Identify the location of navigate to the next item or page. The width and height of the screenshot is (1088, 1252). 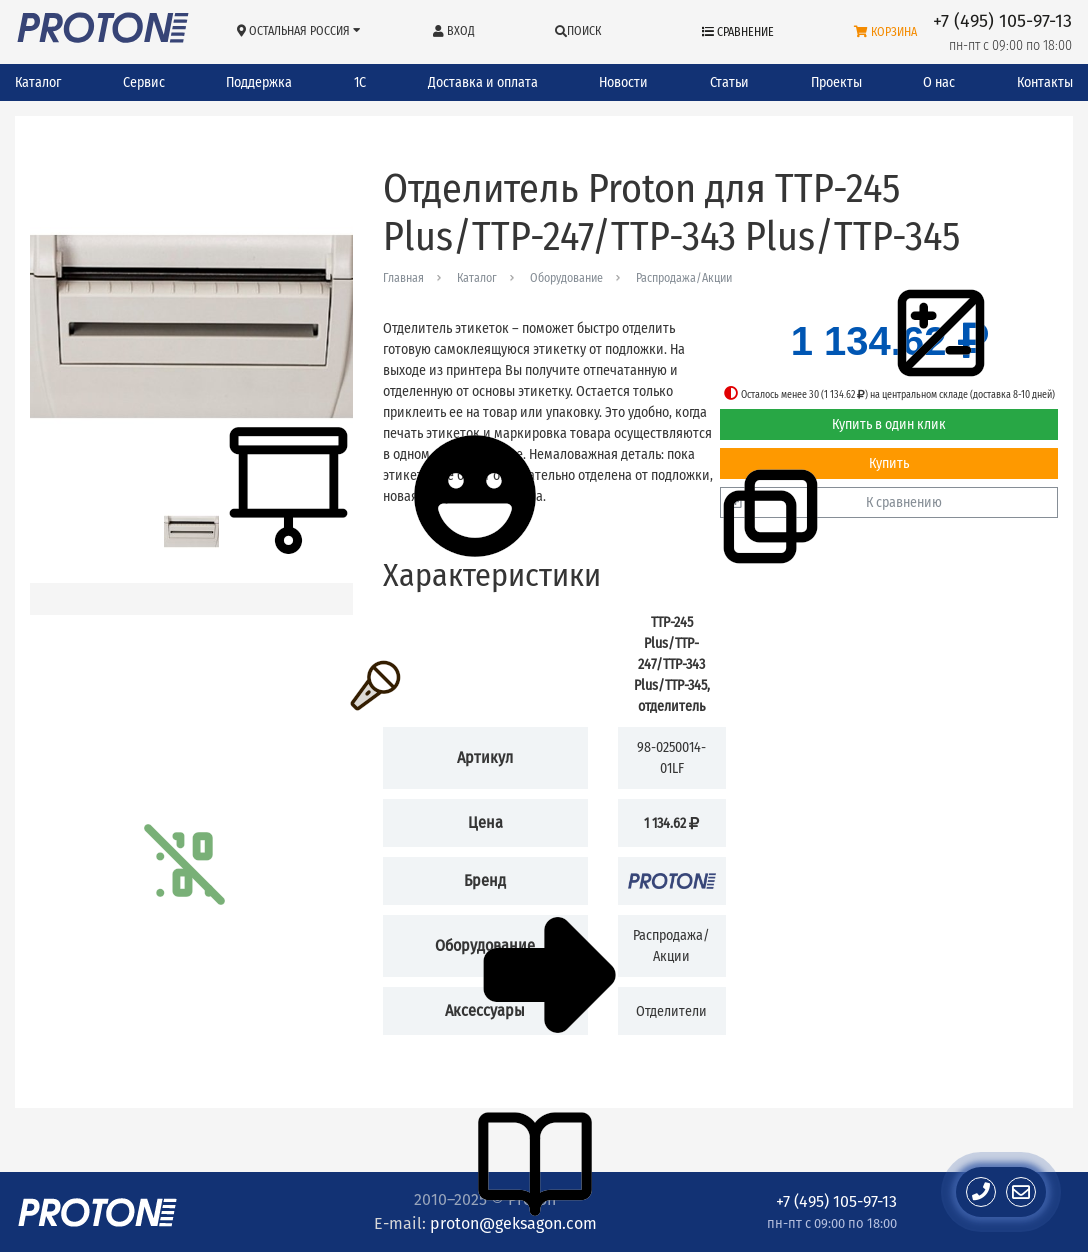
(551, 975).